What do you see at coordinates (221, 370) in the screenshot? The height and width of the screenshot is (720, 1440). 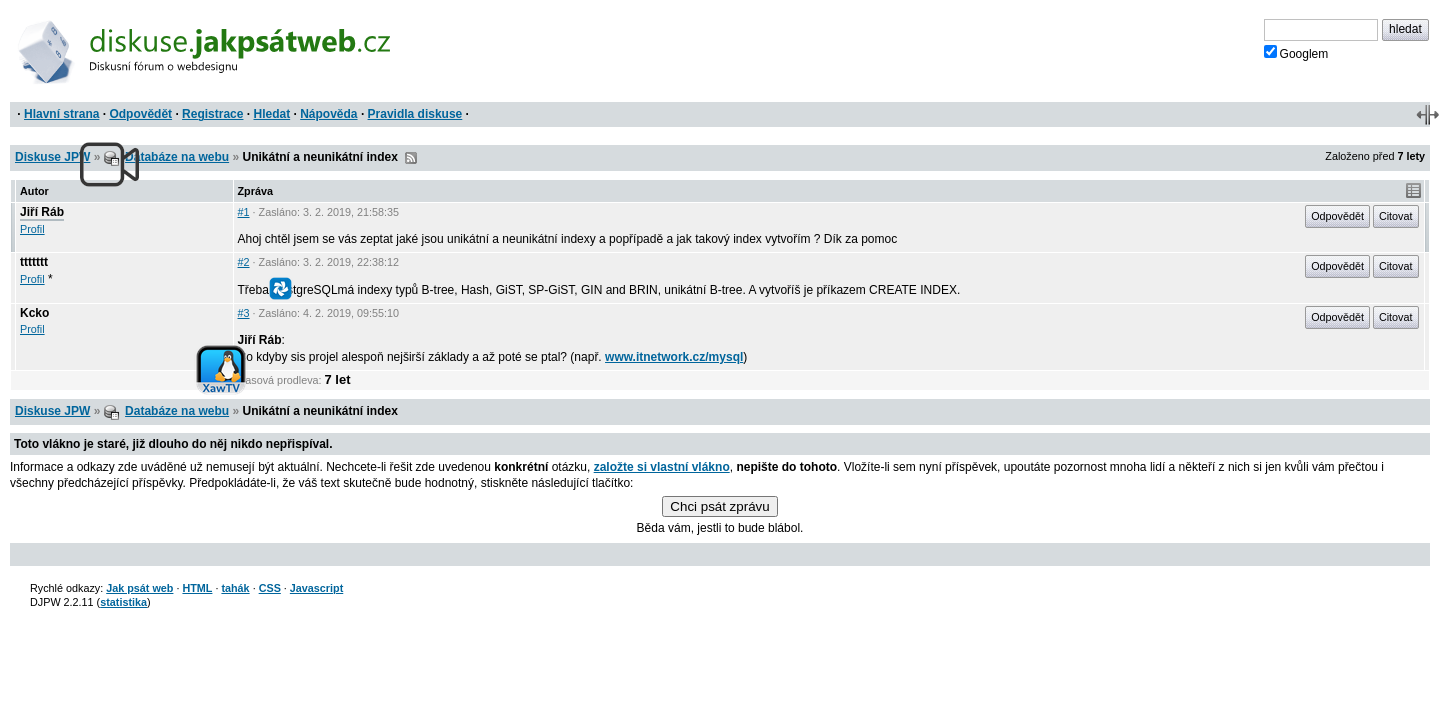 I see `launch xawtv television viewer application` at bounding box center [221, 370].